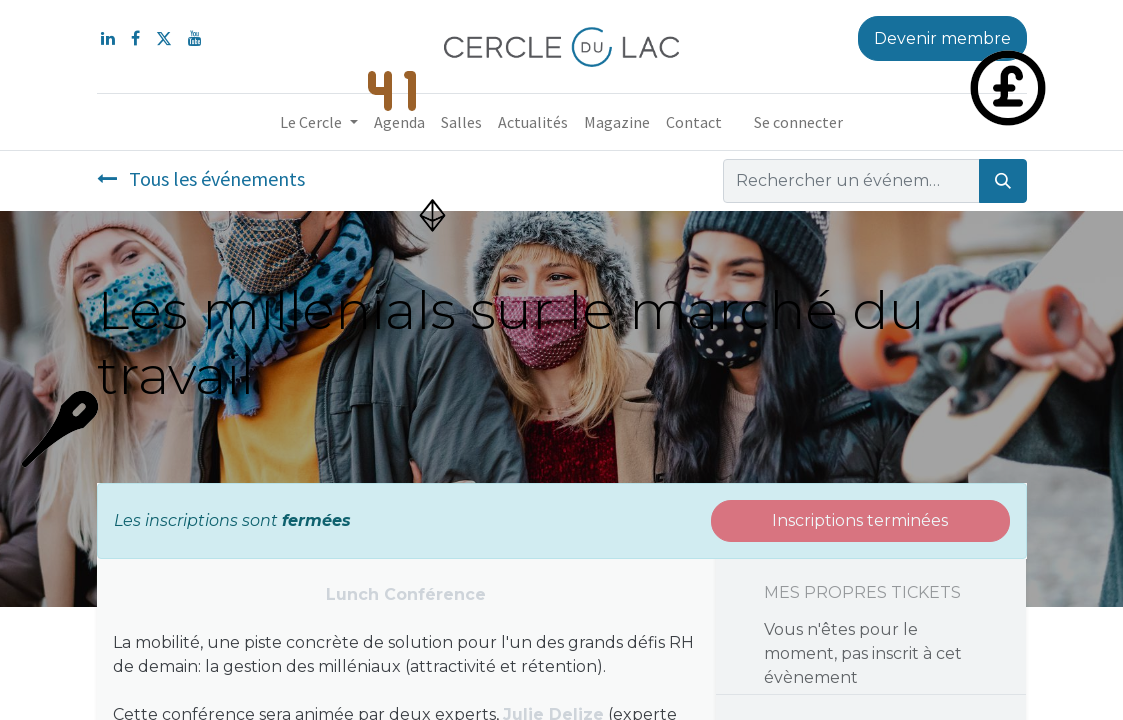 The height and width of the screenshot is (720, 1123). Describe the element at coordinates (60, 429) in the screenshot. I see `access sewing or craft tools` at that location.